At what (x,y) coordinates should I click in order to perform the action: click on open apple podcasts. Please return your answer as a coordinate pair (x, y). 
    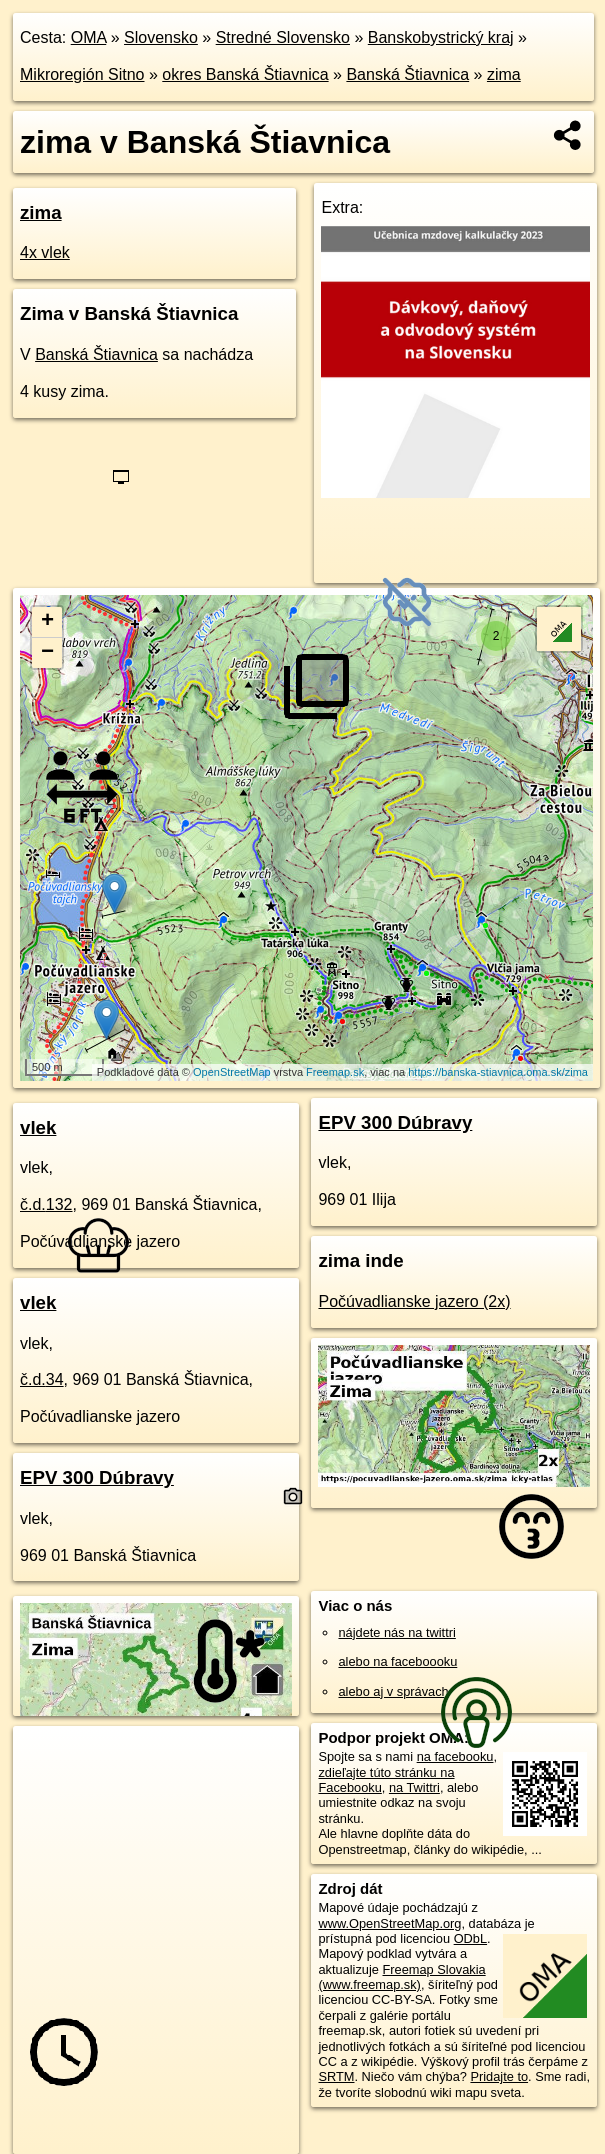
    Looking at the image, I should click on (476, 1712).